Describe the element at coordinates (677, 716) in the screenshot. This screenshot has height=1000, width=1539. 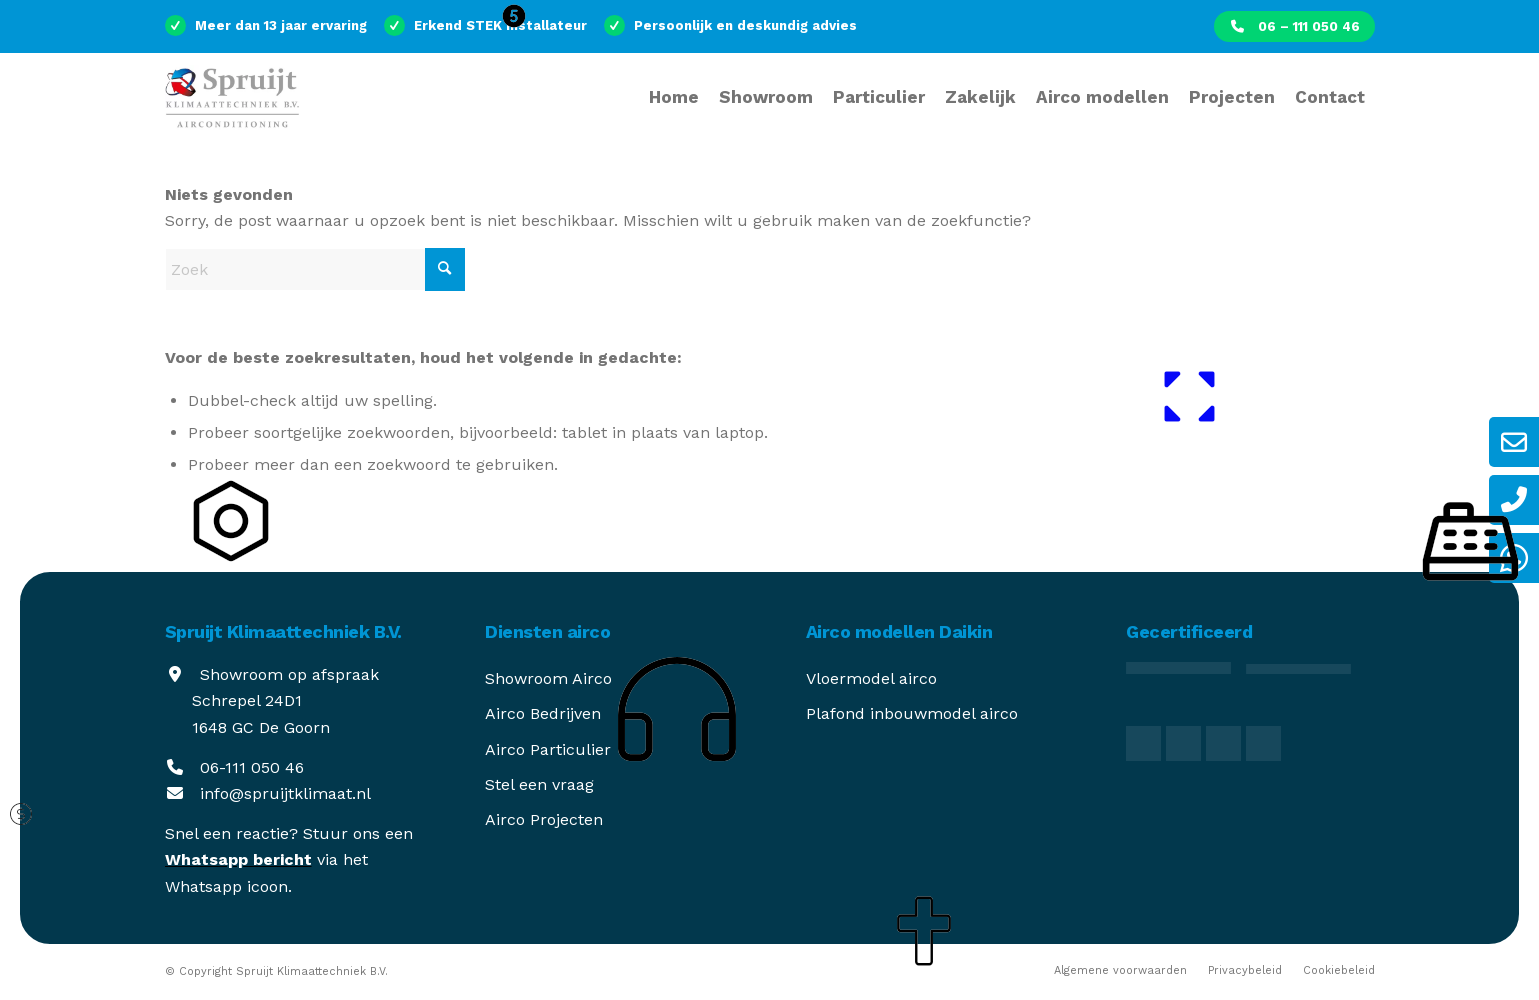
I see `listen to audio or music` at that location.